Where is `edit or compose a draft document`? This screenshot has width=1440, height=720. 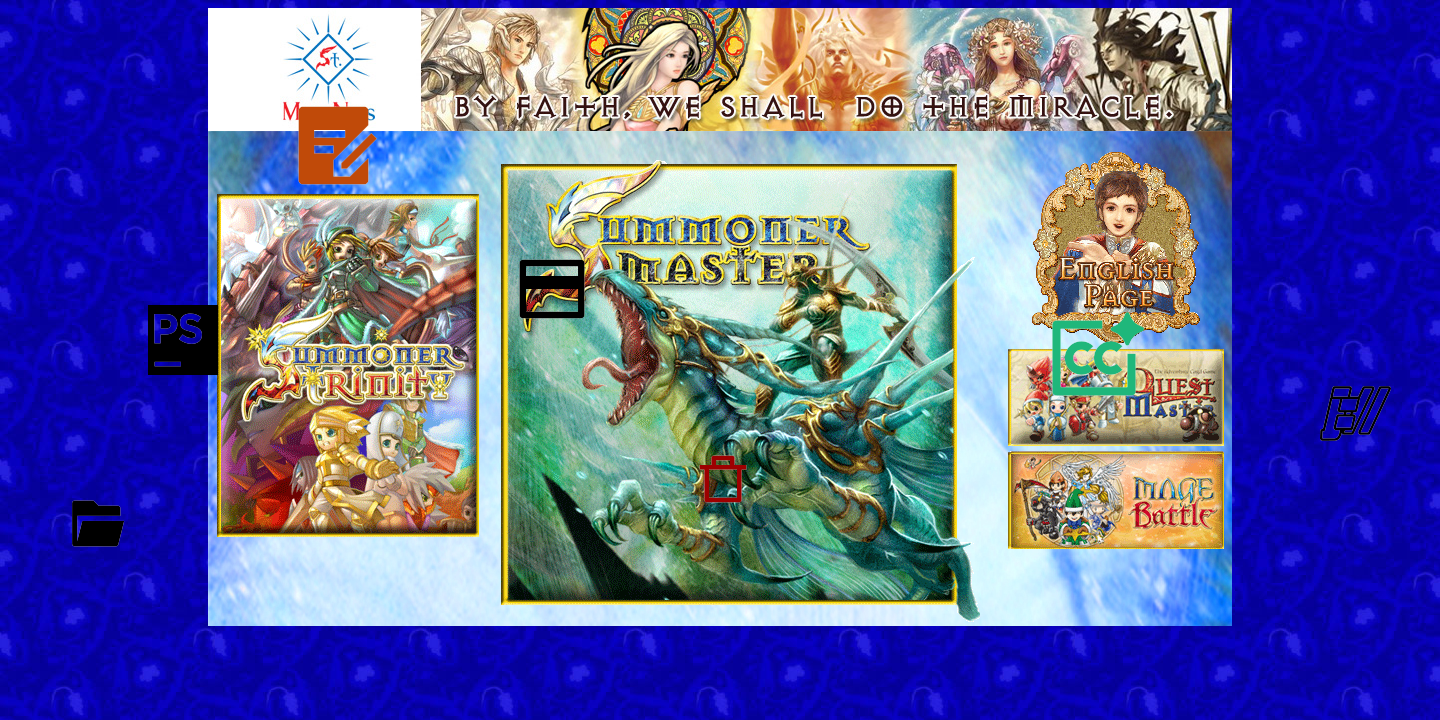
edit or compose a draft document is located at coordinates (333, 145).